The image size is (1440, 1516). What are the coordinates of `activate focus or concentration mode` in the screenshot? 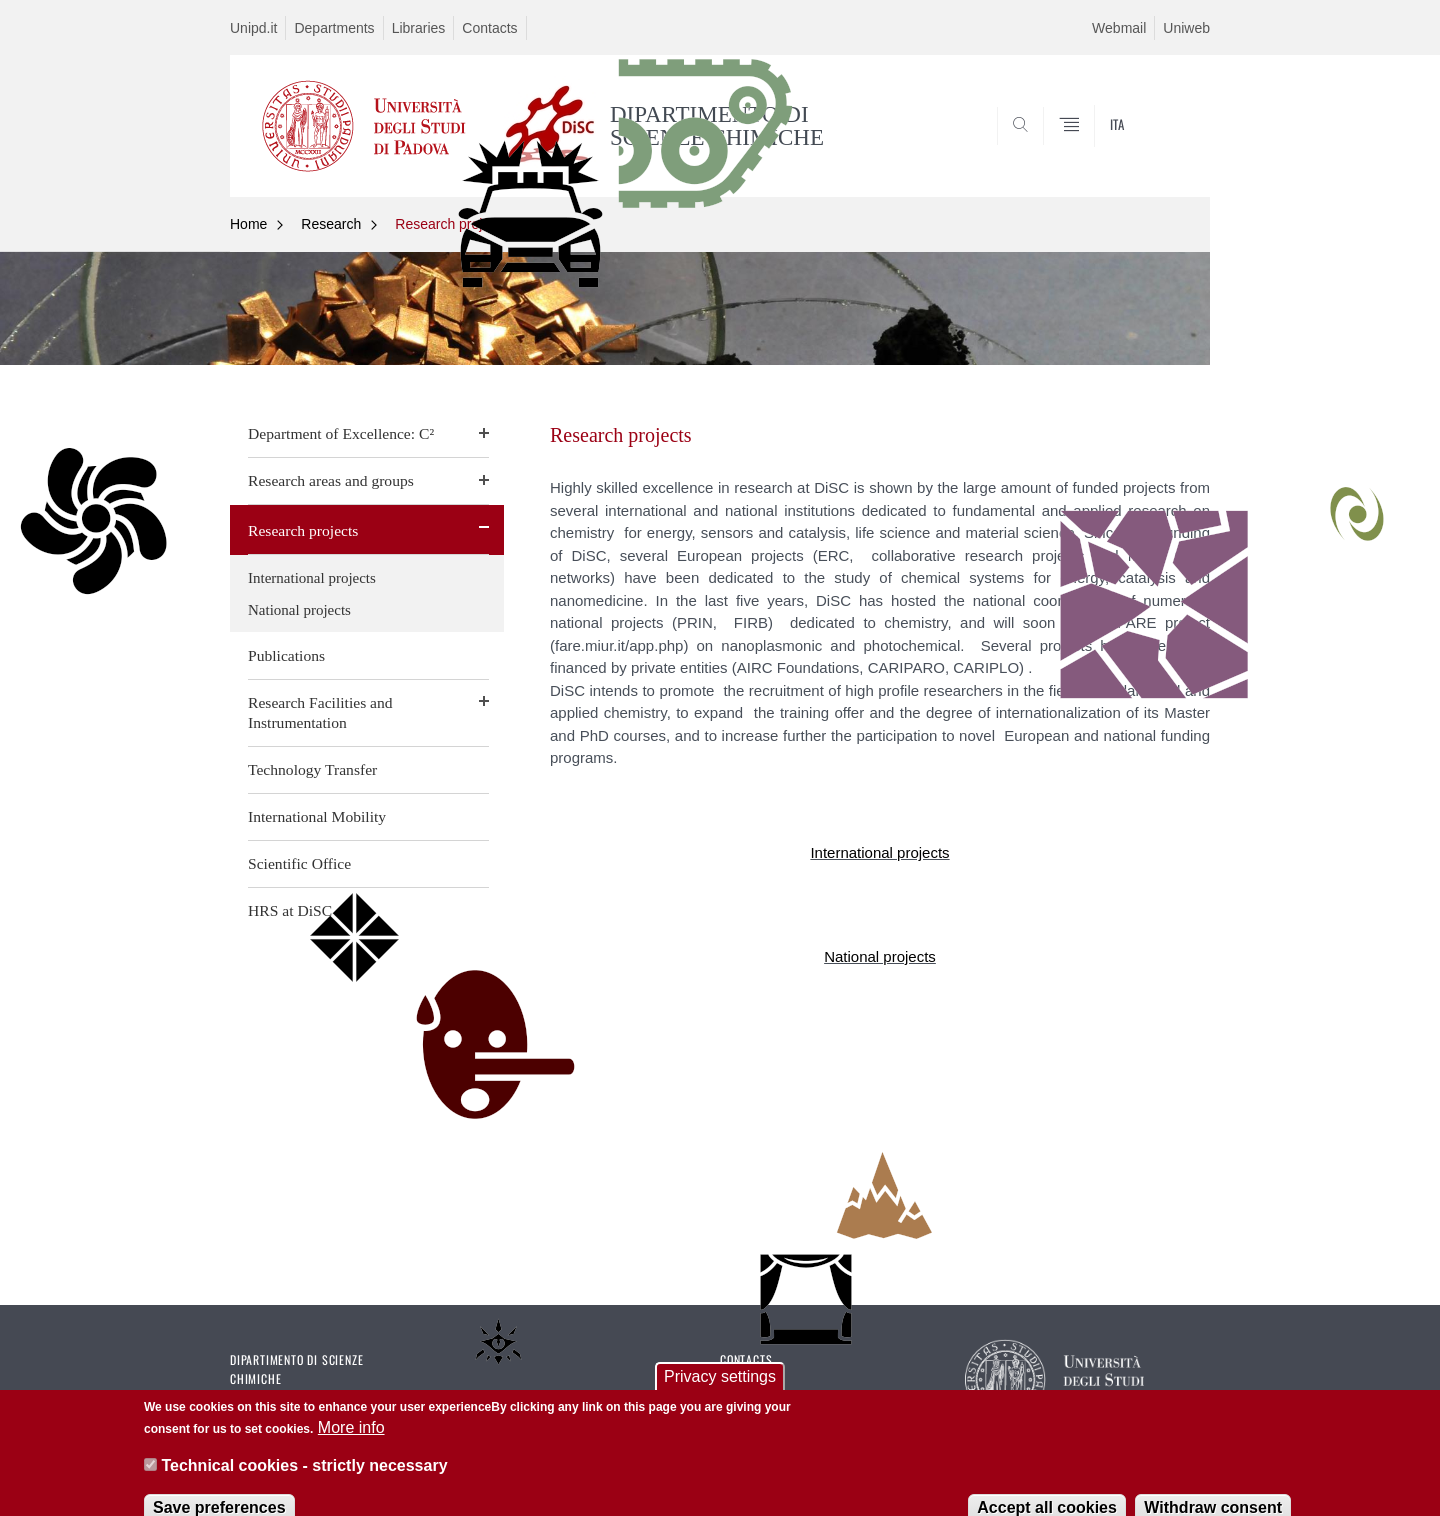 It's located at (1356, 514).